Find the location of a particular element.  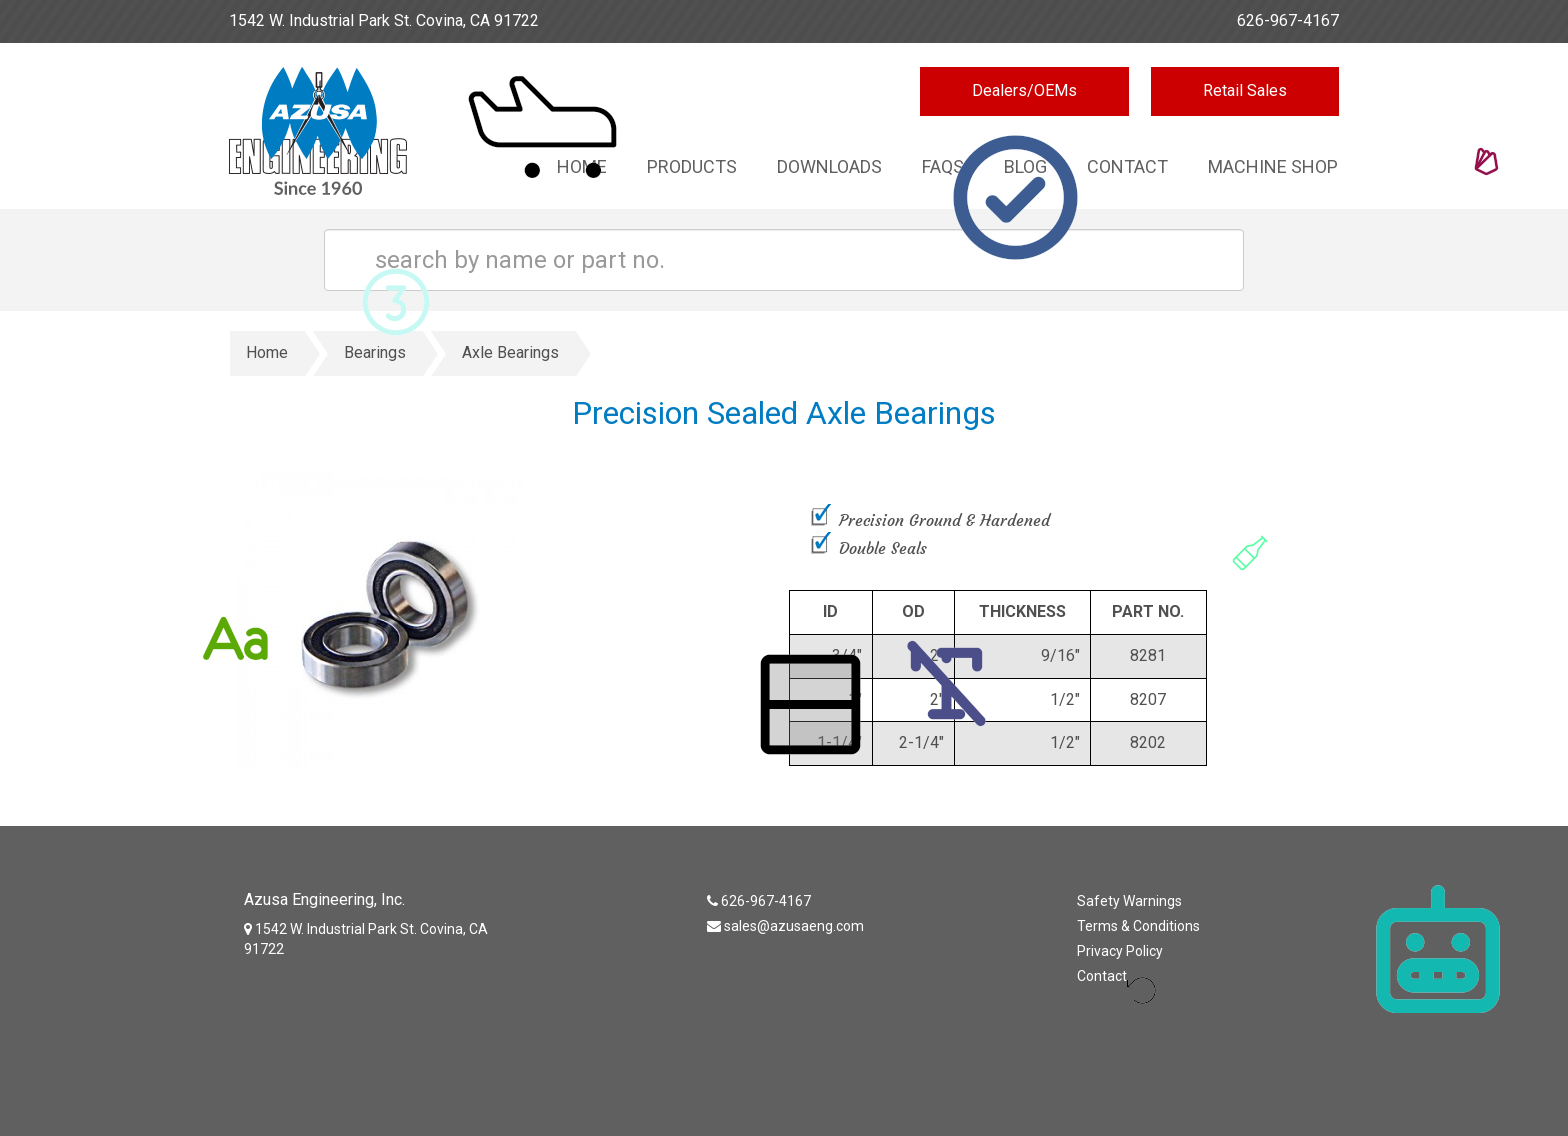

access firebase console or services is located at coordinates (1486, 161).